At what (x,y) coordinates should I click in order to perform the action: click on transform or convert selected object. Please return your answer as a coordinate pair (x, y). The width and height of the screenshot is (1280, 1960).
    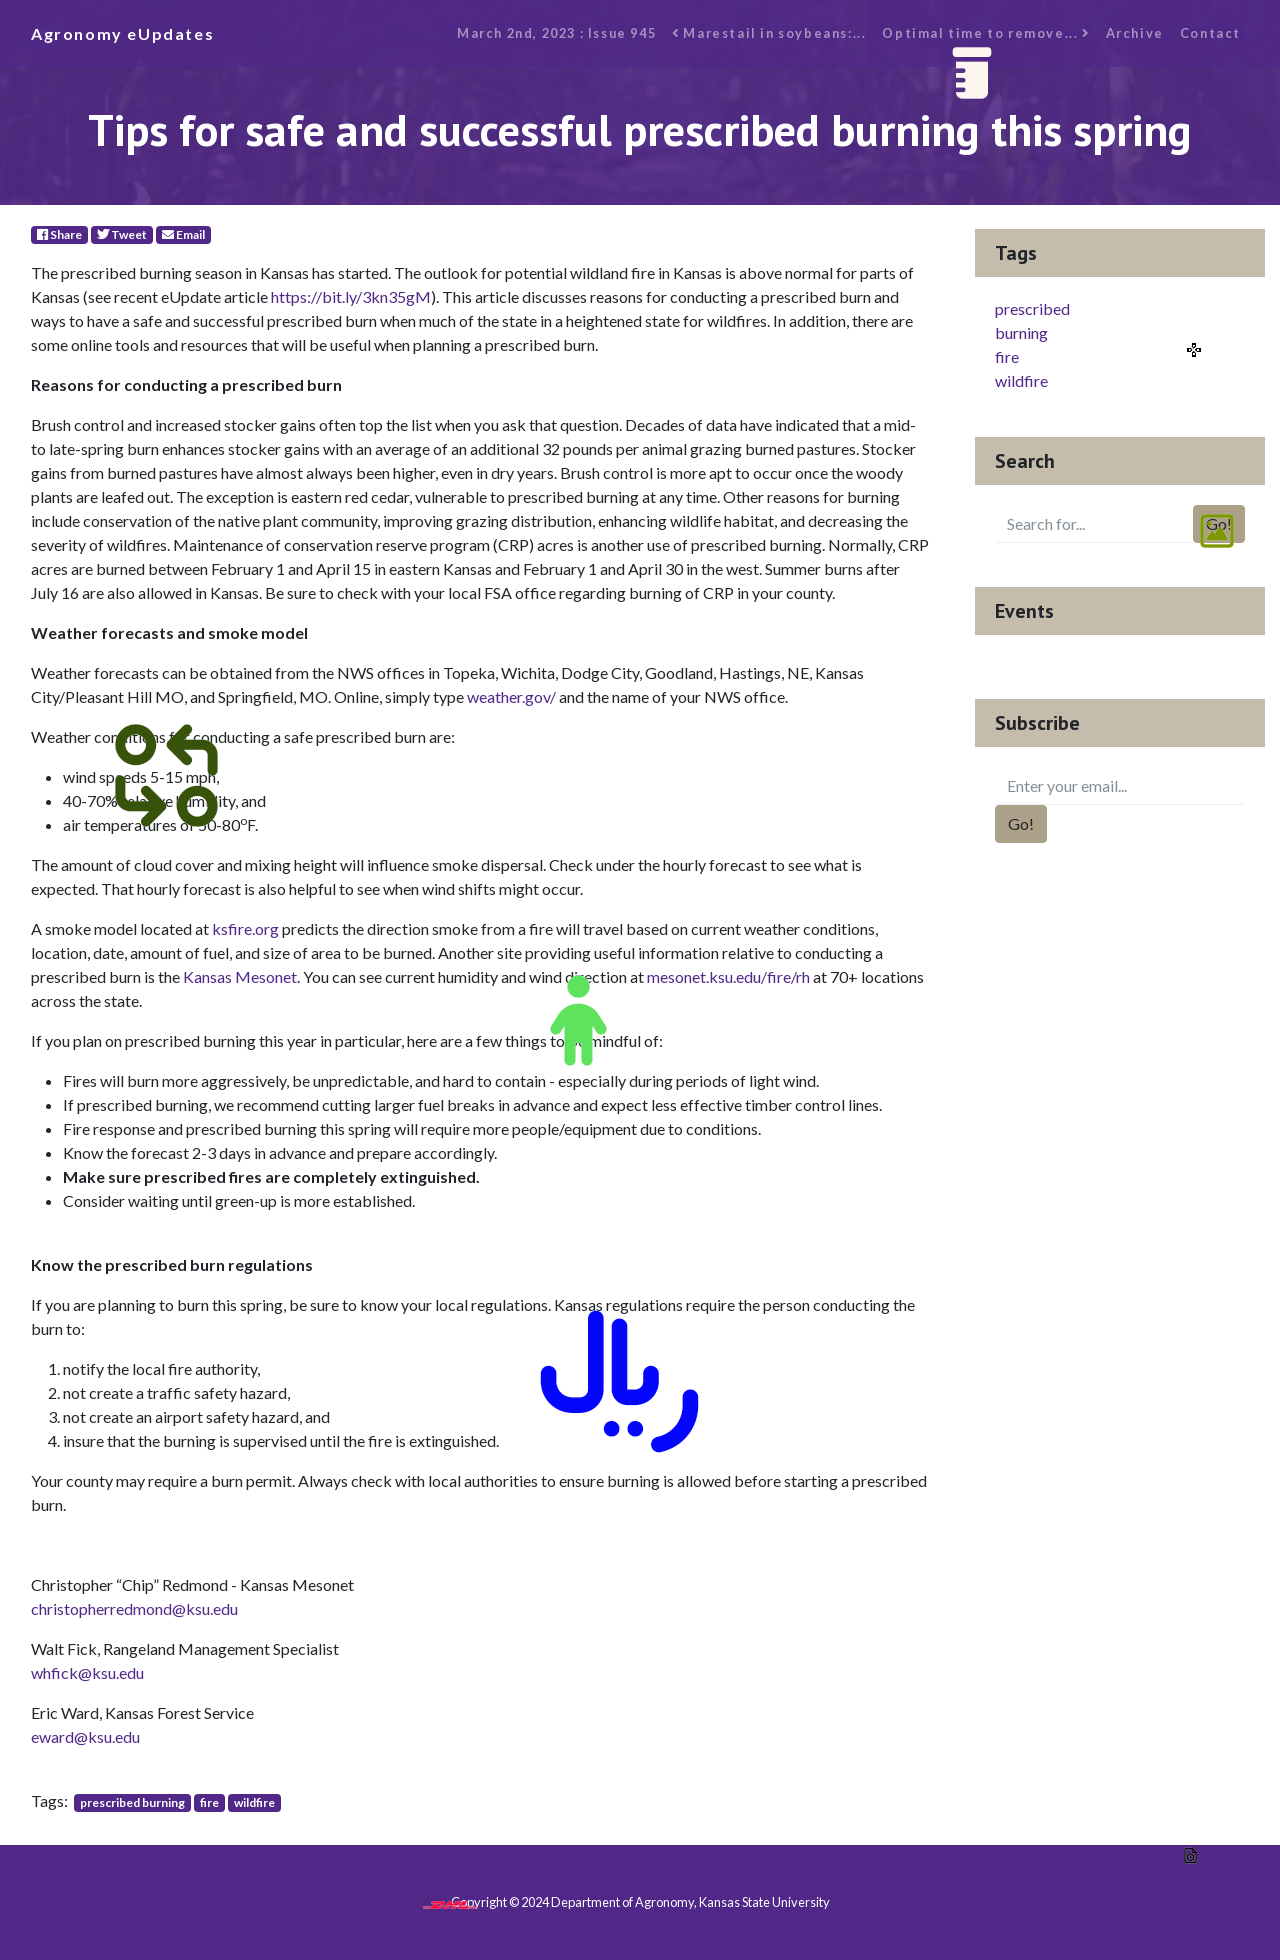
    Looking at the image, I should click on (166, 775).